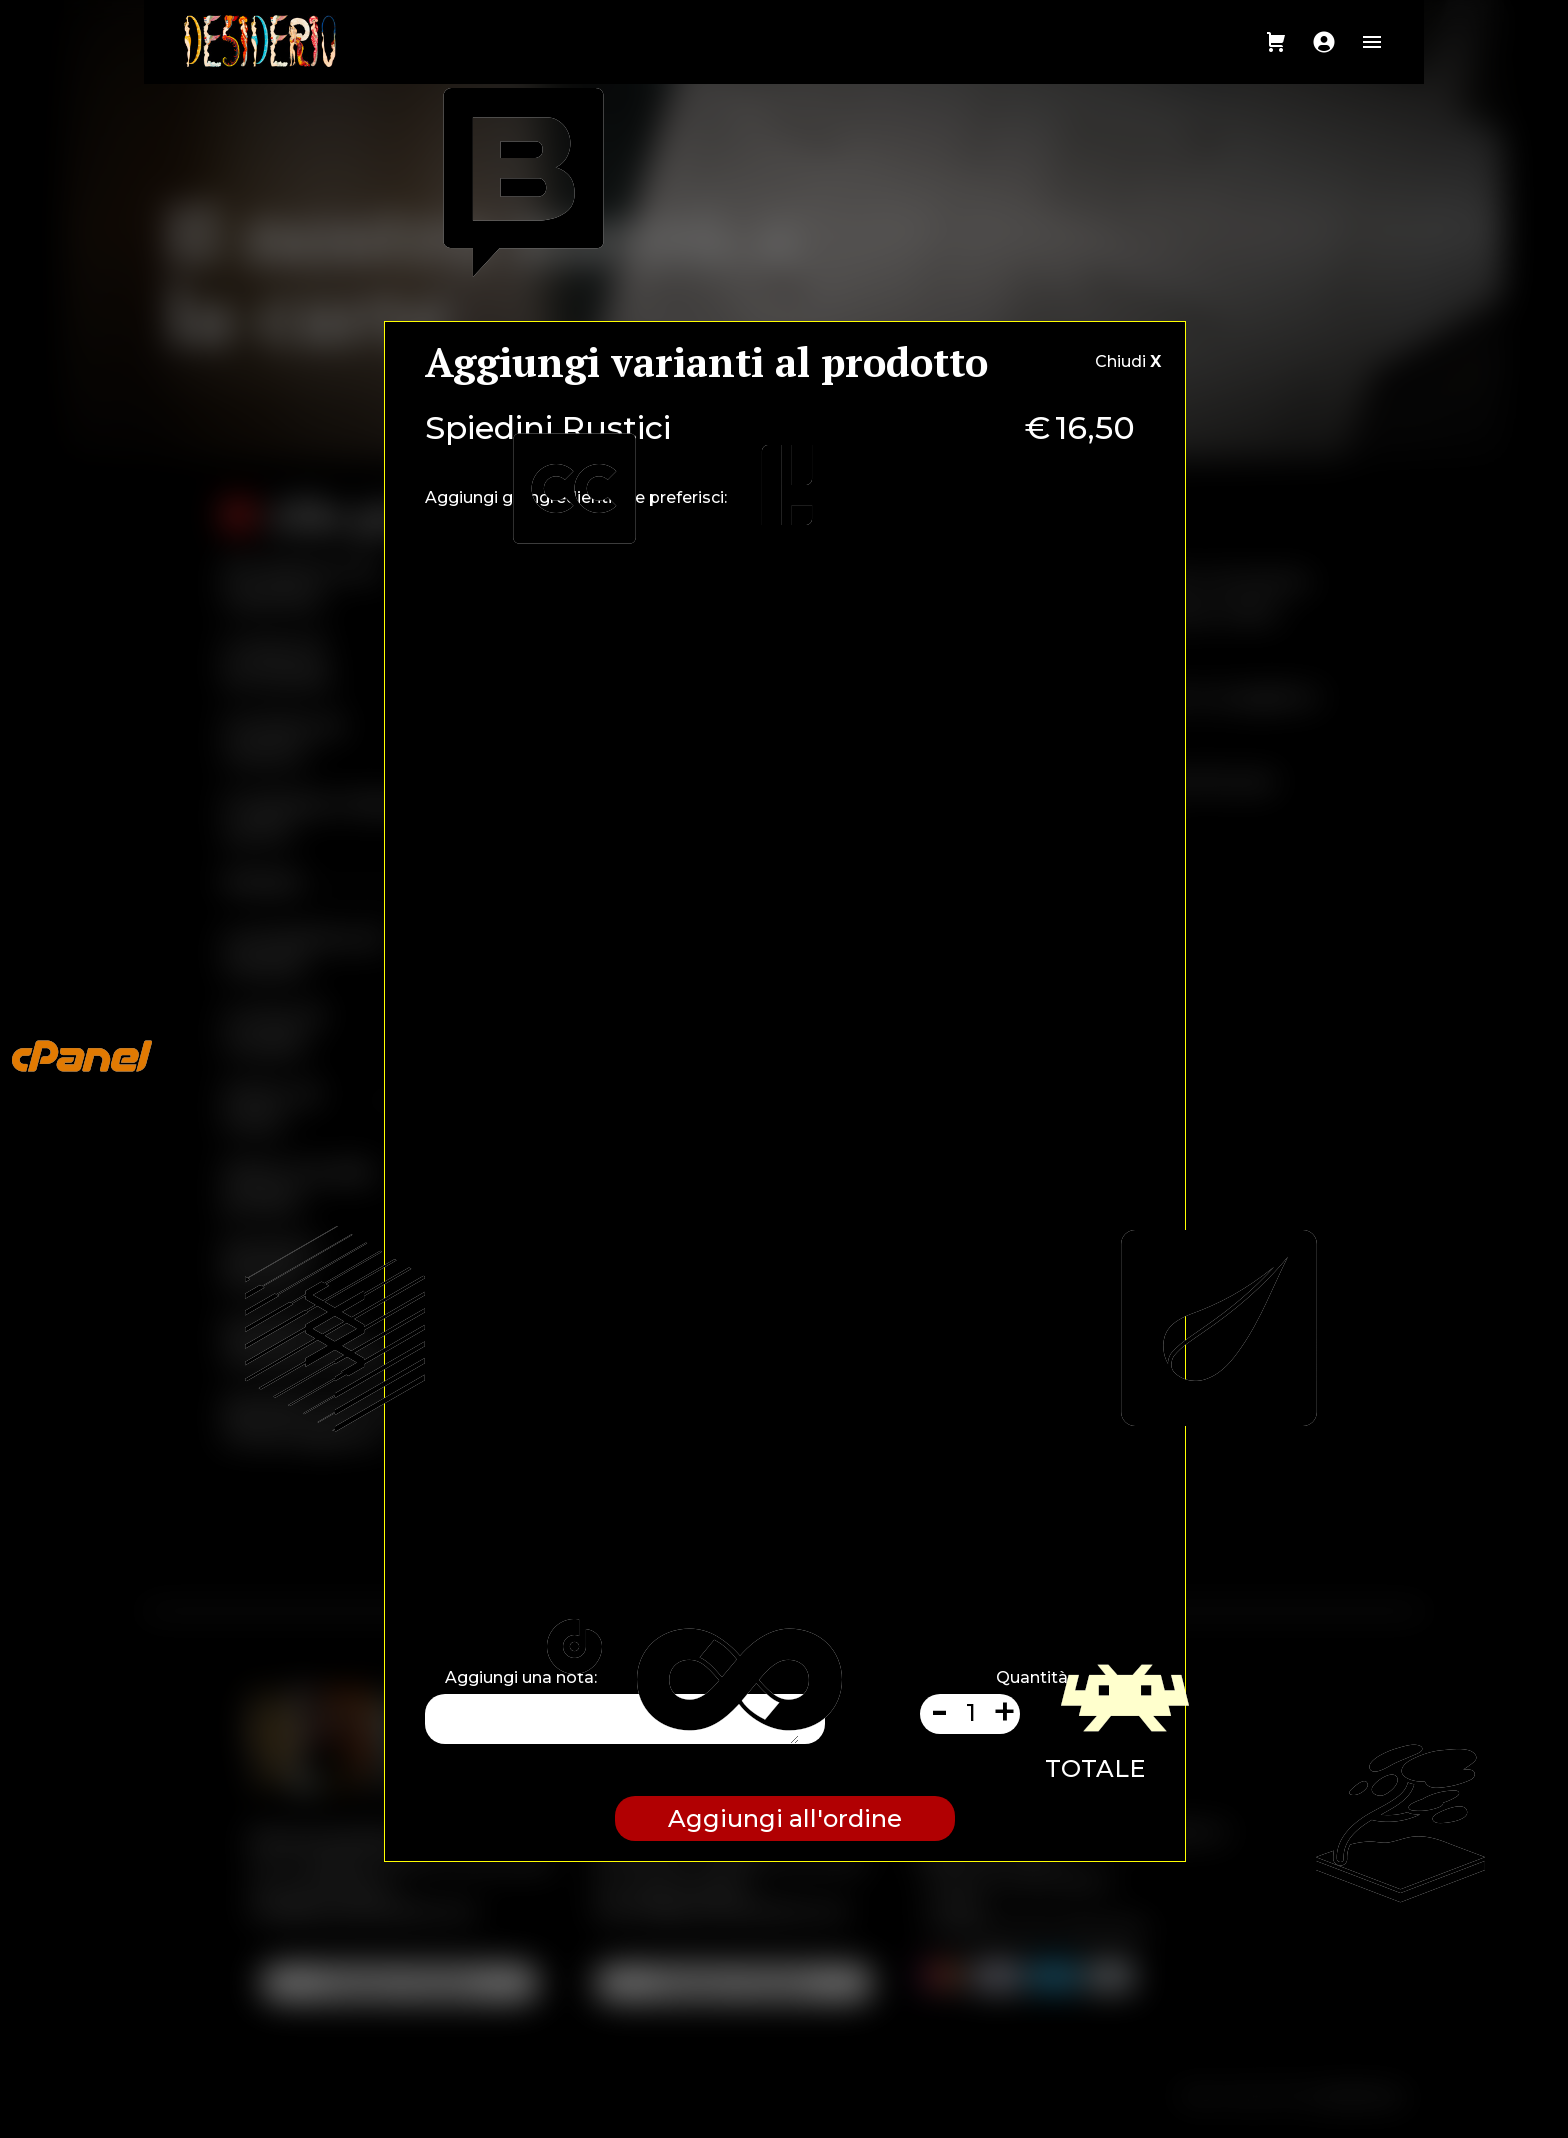 The image size is (1568, 2138). I want to click on open the Drooble music social network app, so click(574, 1646).